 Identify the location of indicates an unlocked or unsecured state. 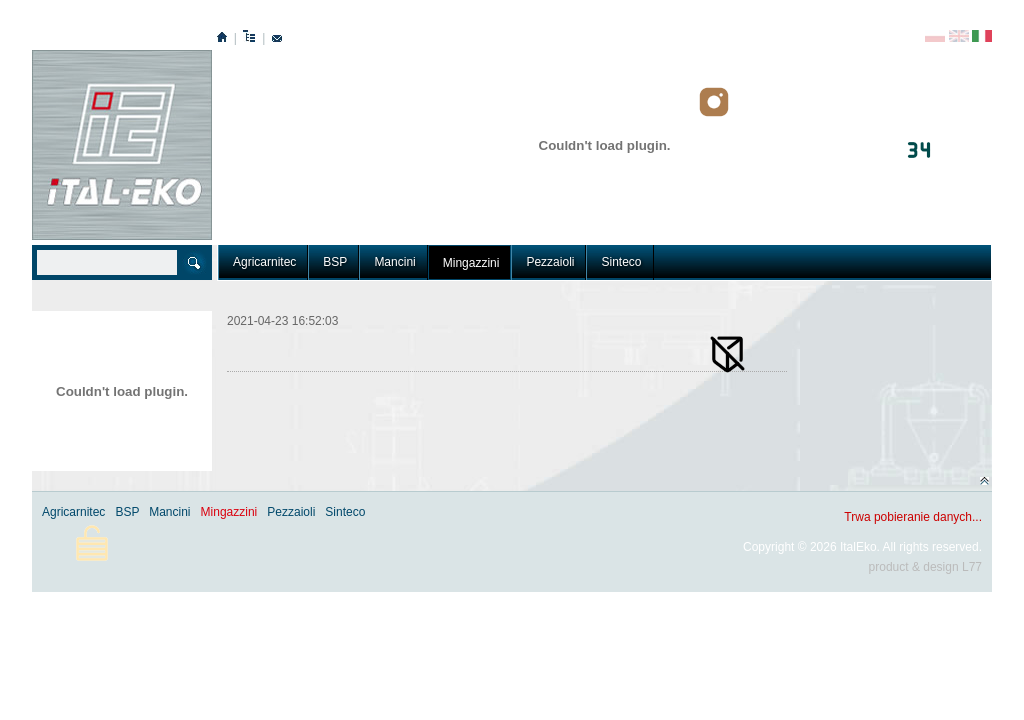
(92, 545).